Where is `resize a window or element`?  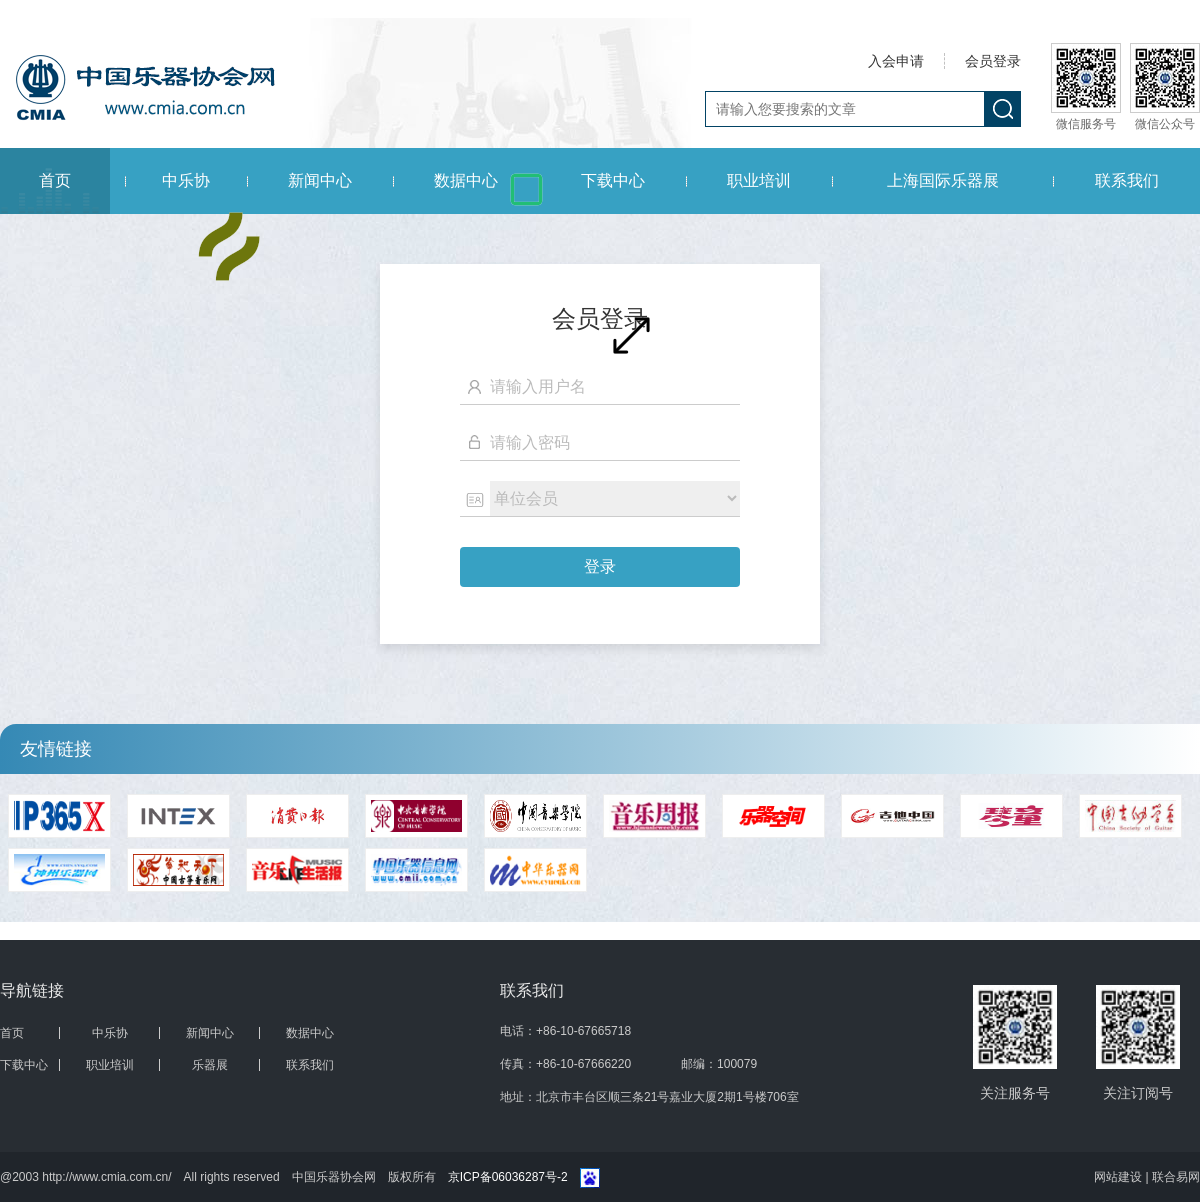 resize a window or element is located at coordinates (631, 335).